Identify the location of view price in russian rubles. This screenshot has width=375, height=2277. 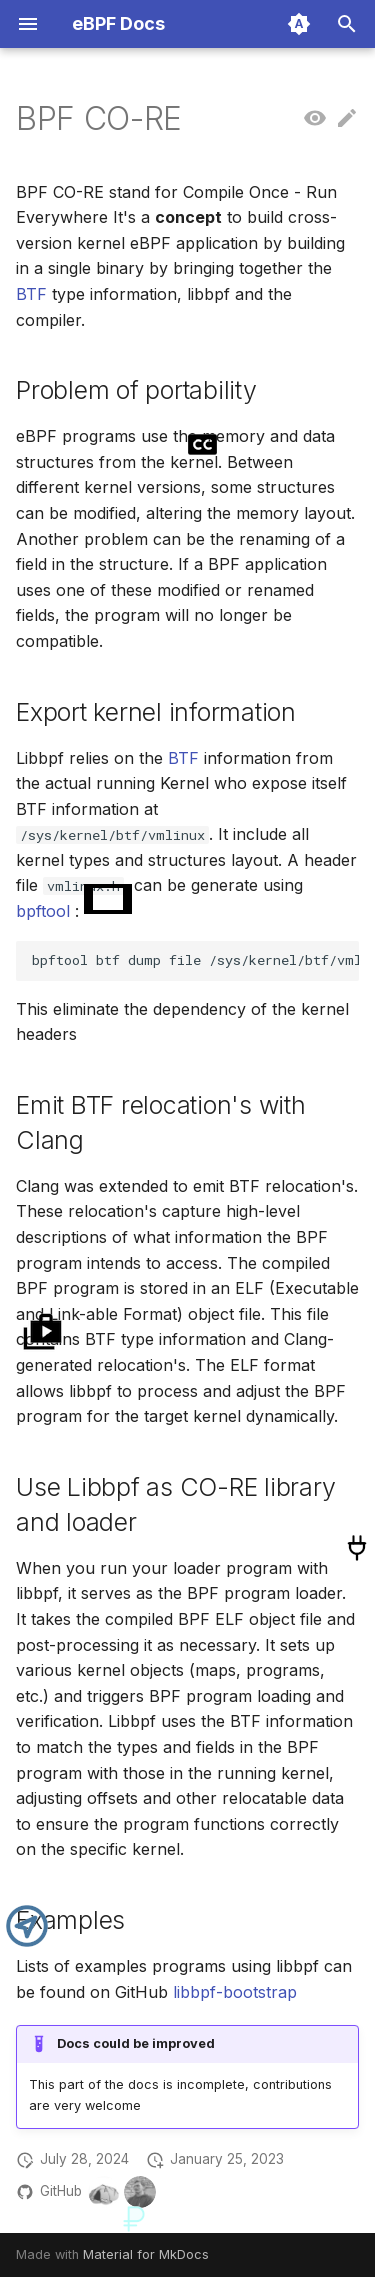
(134, 2219).